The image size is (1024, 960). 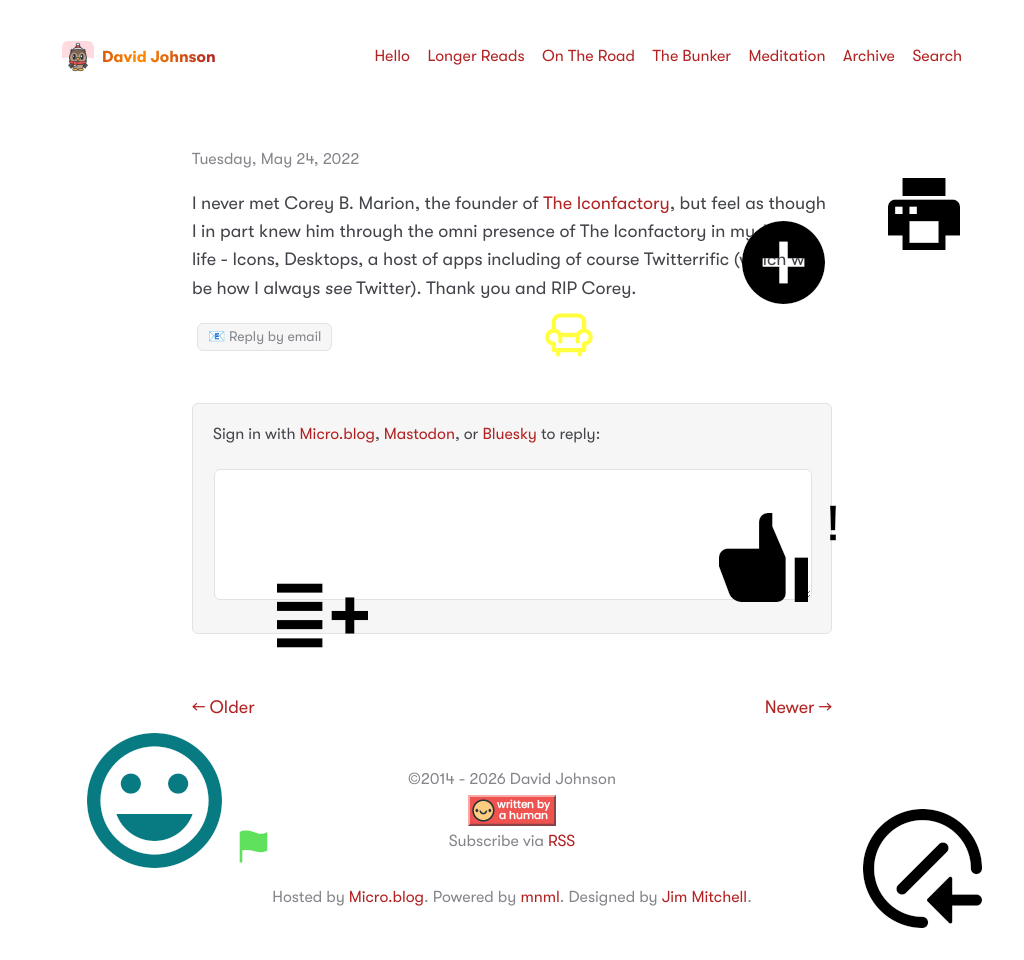 I want to click on indicates a linked issue was closed as not planned, so click(x=922, y=868).